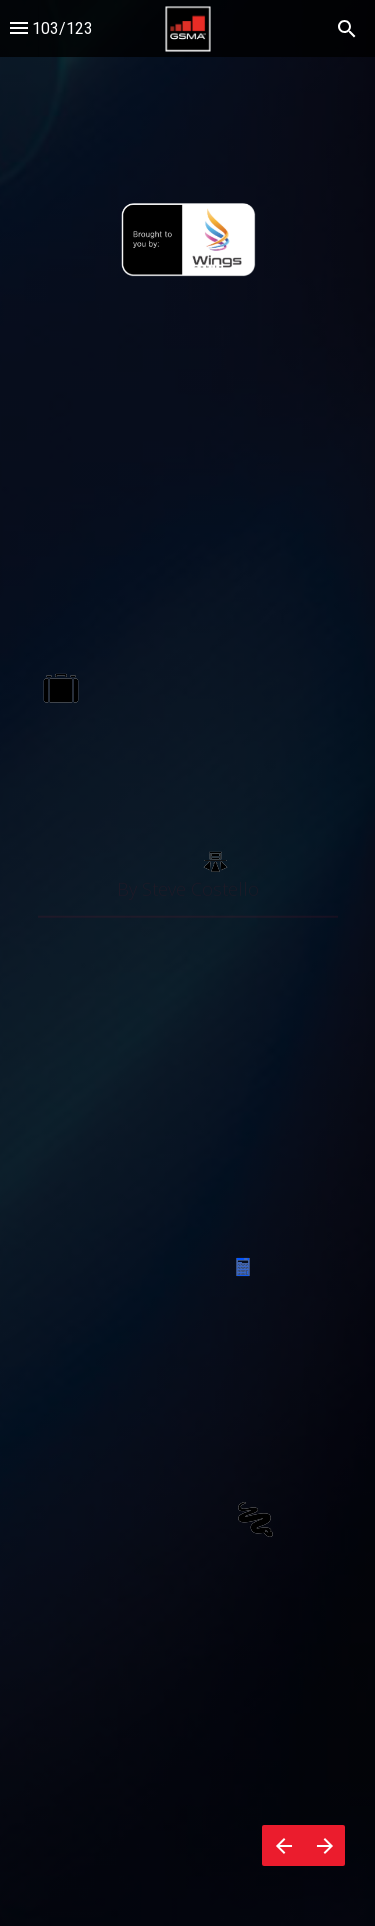 This screenshot has width=375, height=1926. I want to click on select sand snake creature or enemy type, so click(255, 1519).